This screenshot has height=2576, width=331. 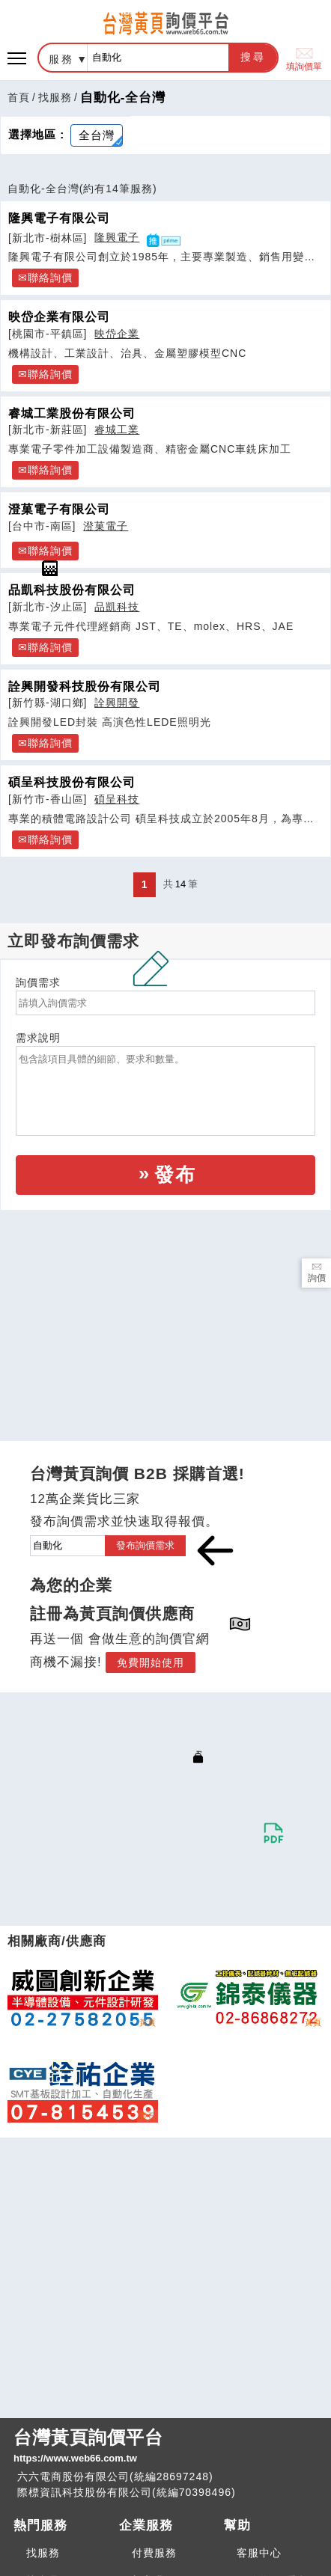 I want to click on go back to the previous screen, so click(x=215, y=1550).